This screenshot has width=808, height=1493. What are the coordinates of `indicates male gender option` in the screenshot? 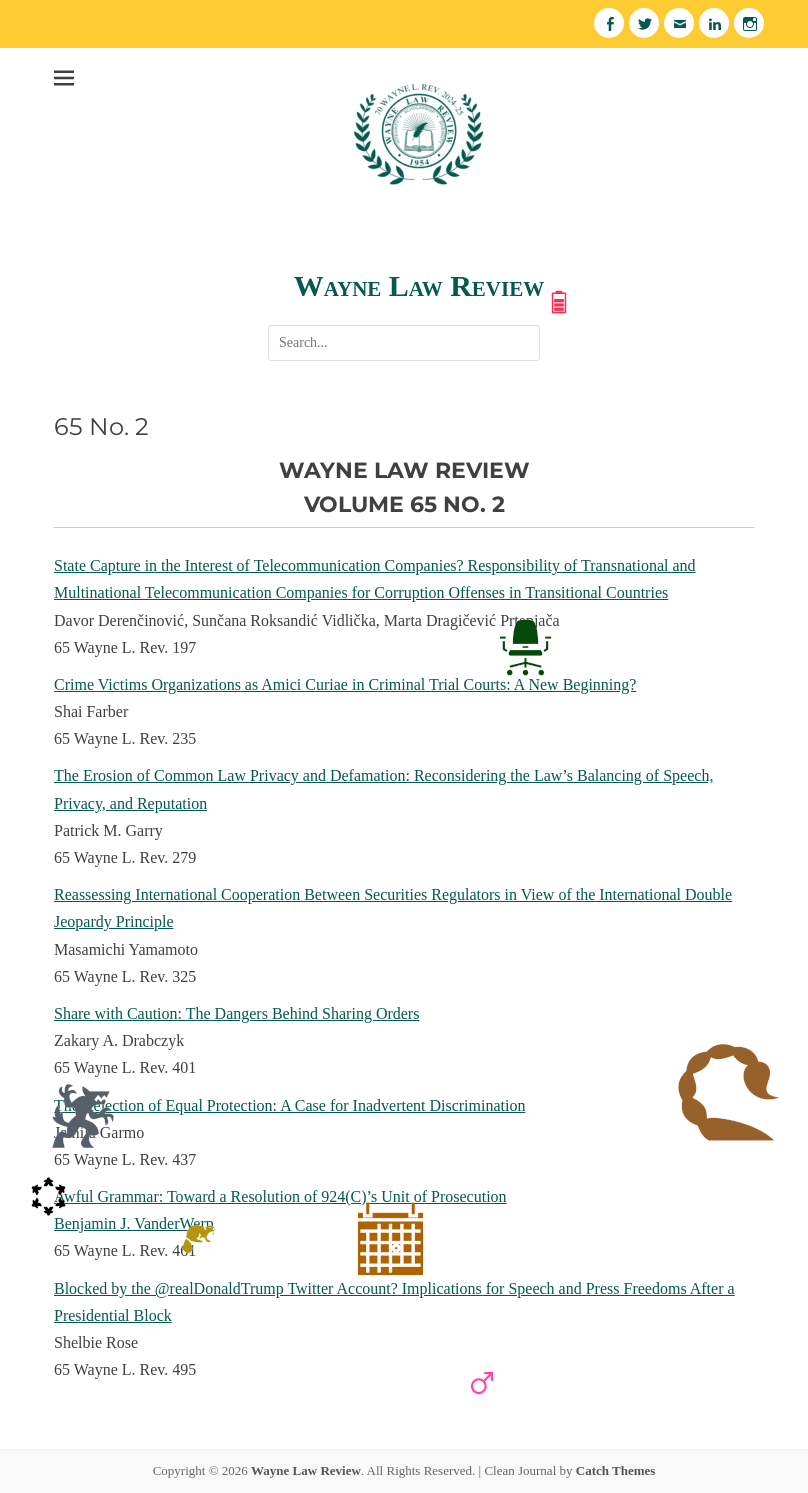 It's located at (482, 1383).